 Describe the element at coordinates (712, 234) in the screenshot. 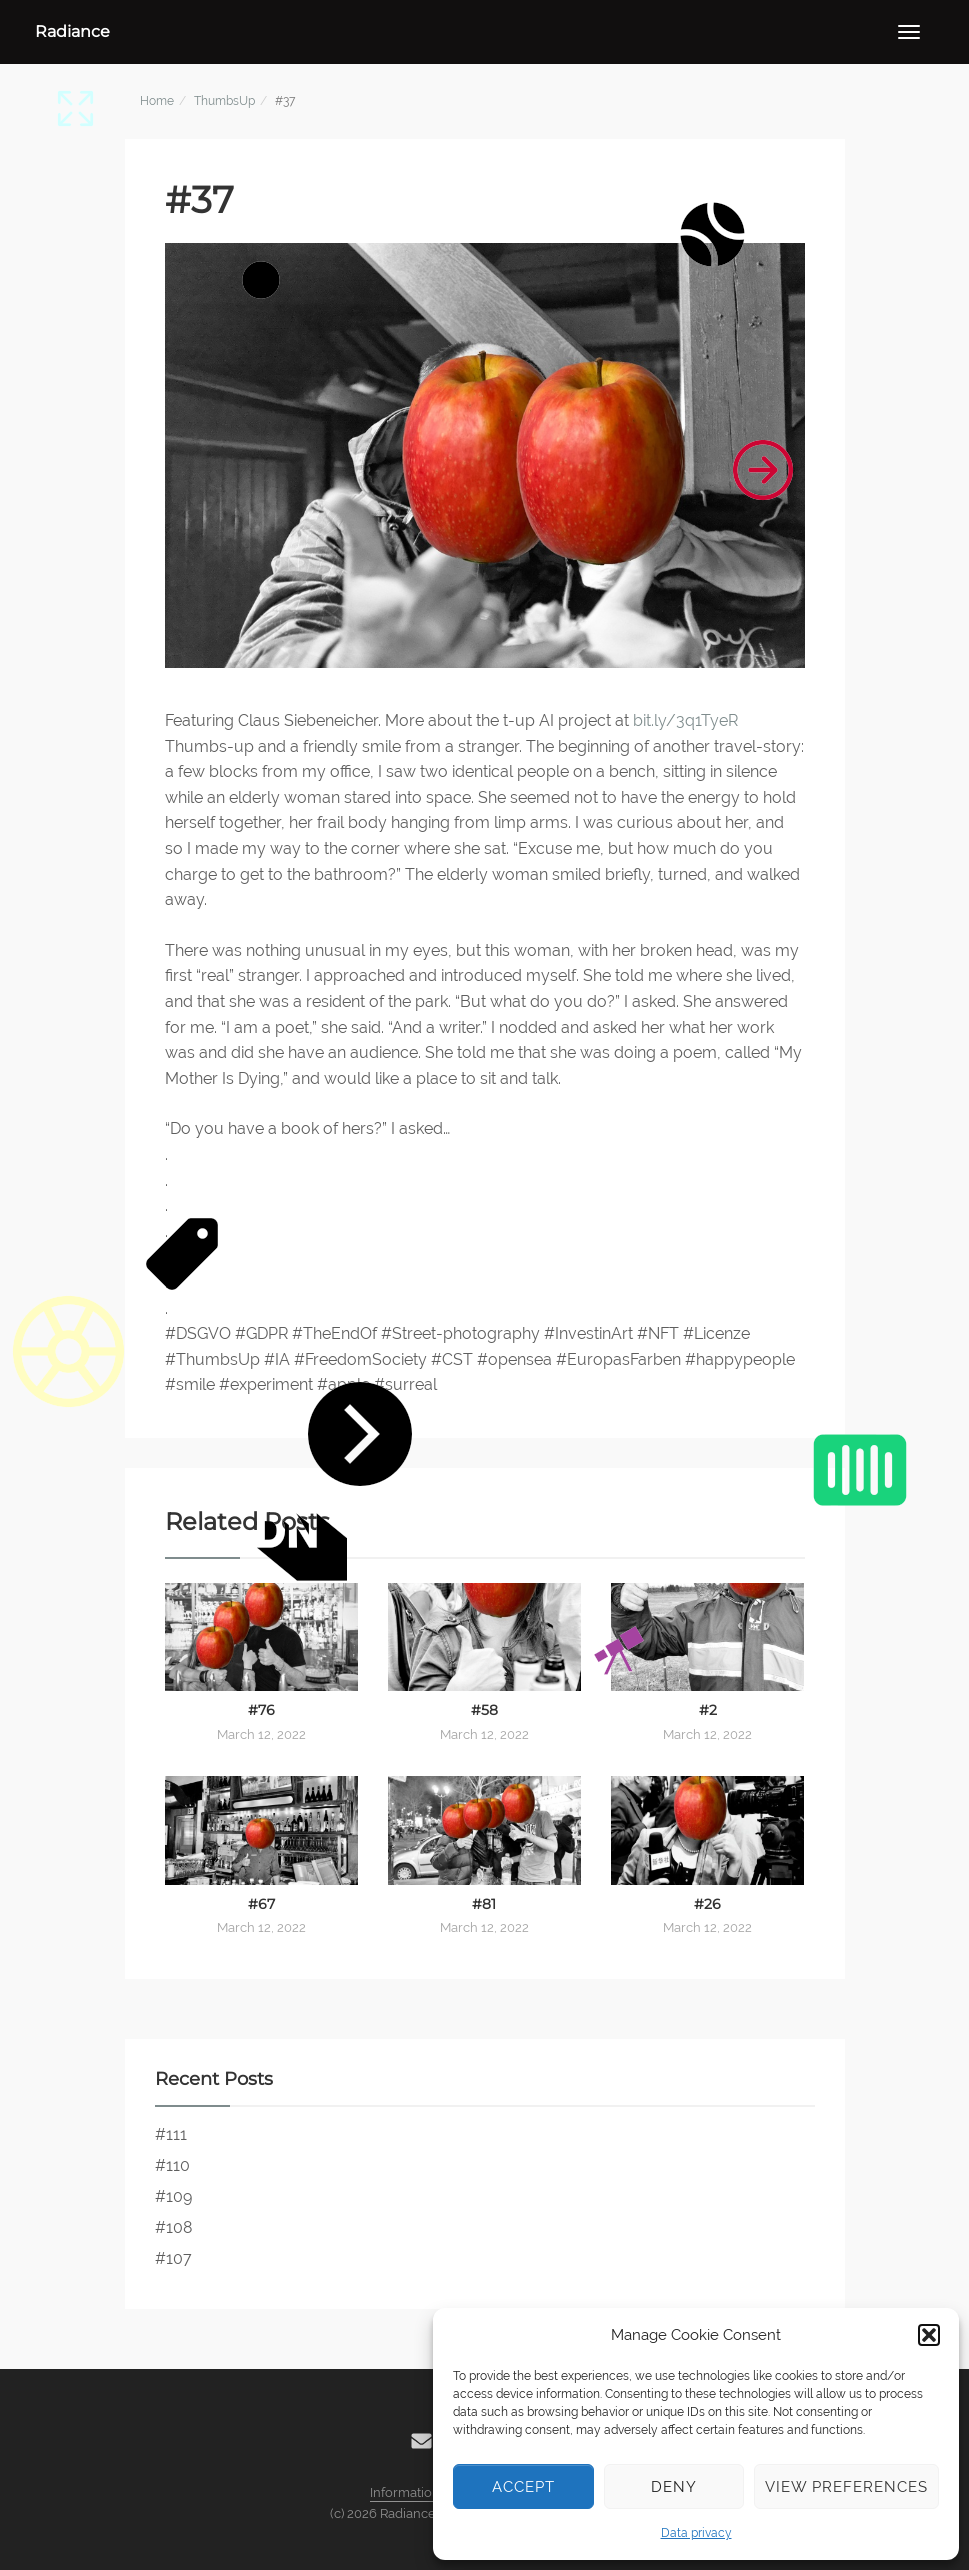

I see `access tennis or sports-related features` at that location.